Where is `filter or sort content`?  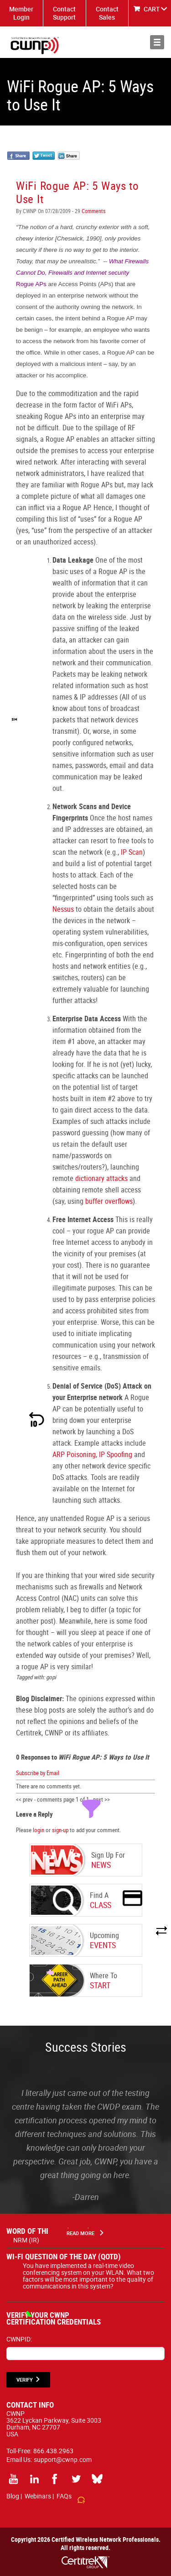 filter or sort content is located at coordinates (91, 1809).